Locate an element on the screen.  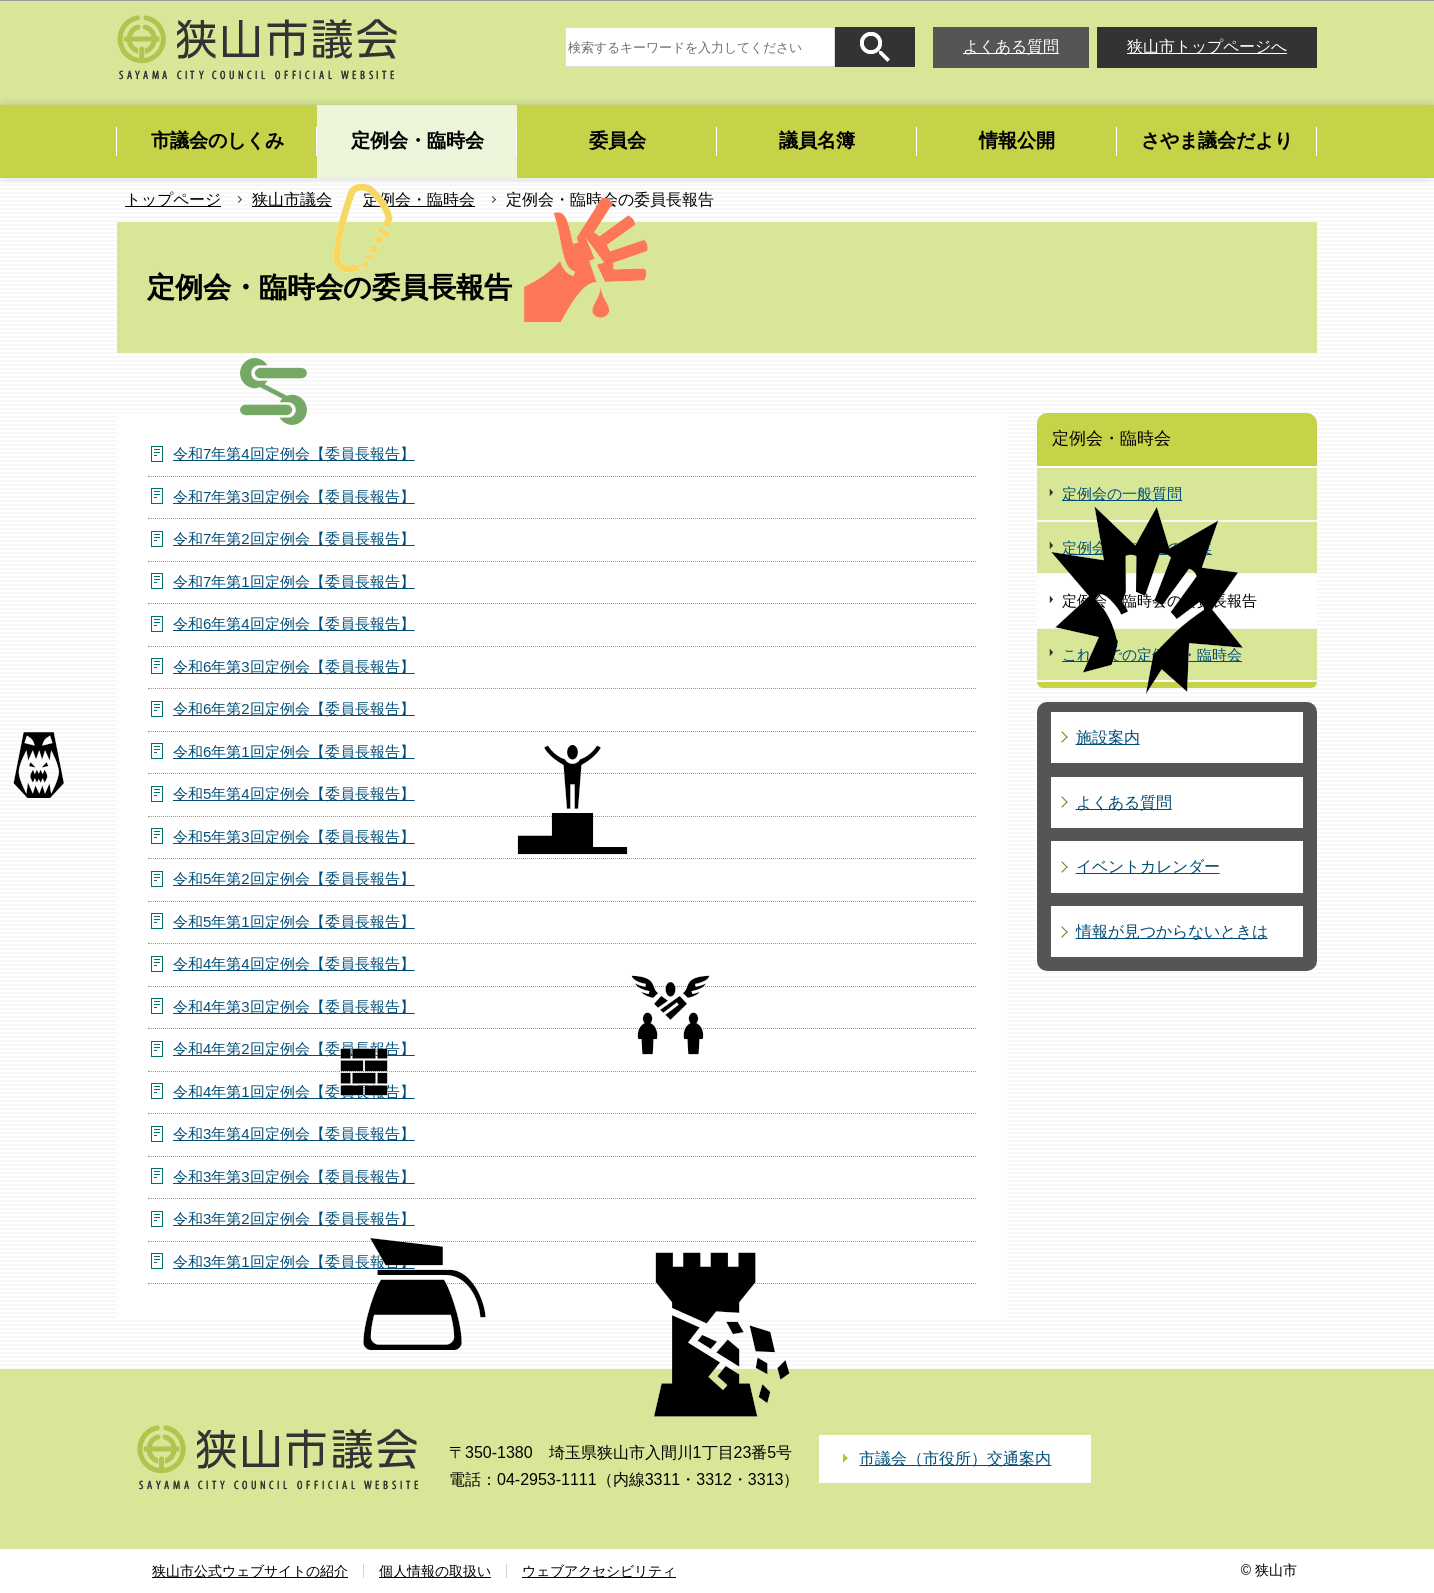
the lovers tarot card in a fortune telling or divination app is located at coordinates (670, 1015).